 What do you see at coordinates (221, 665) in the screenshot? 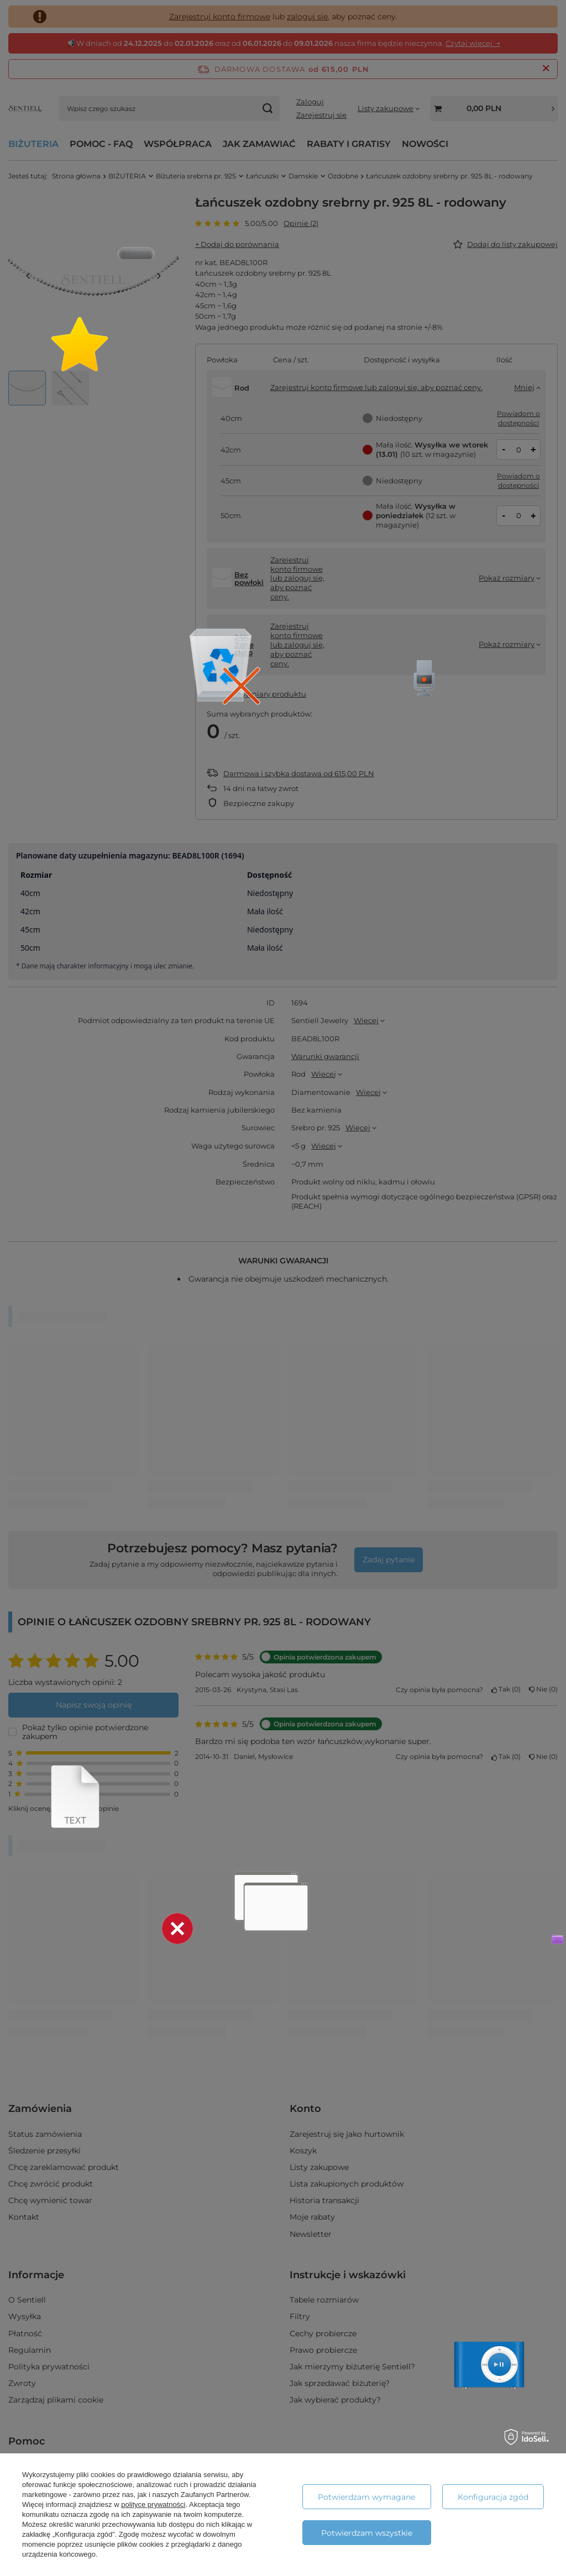
I see `empty recycle bin with no items to restore` at bounding box center [221, 665].